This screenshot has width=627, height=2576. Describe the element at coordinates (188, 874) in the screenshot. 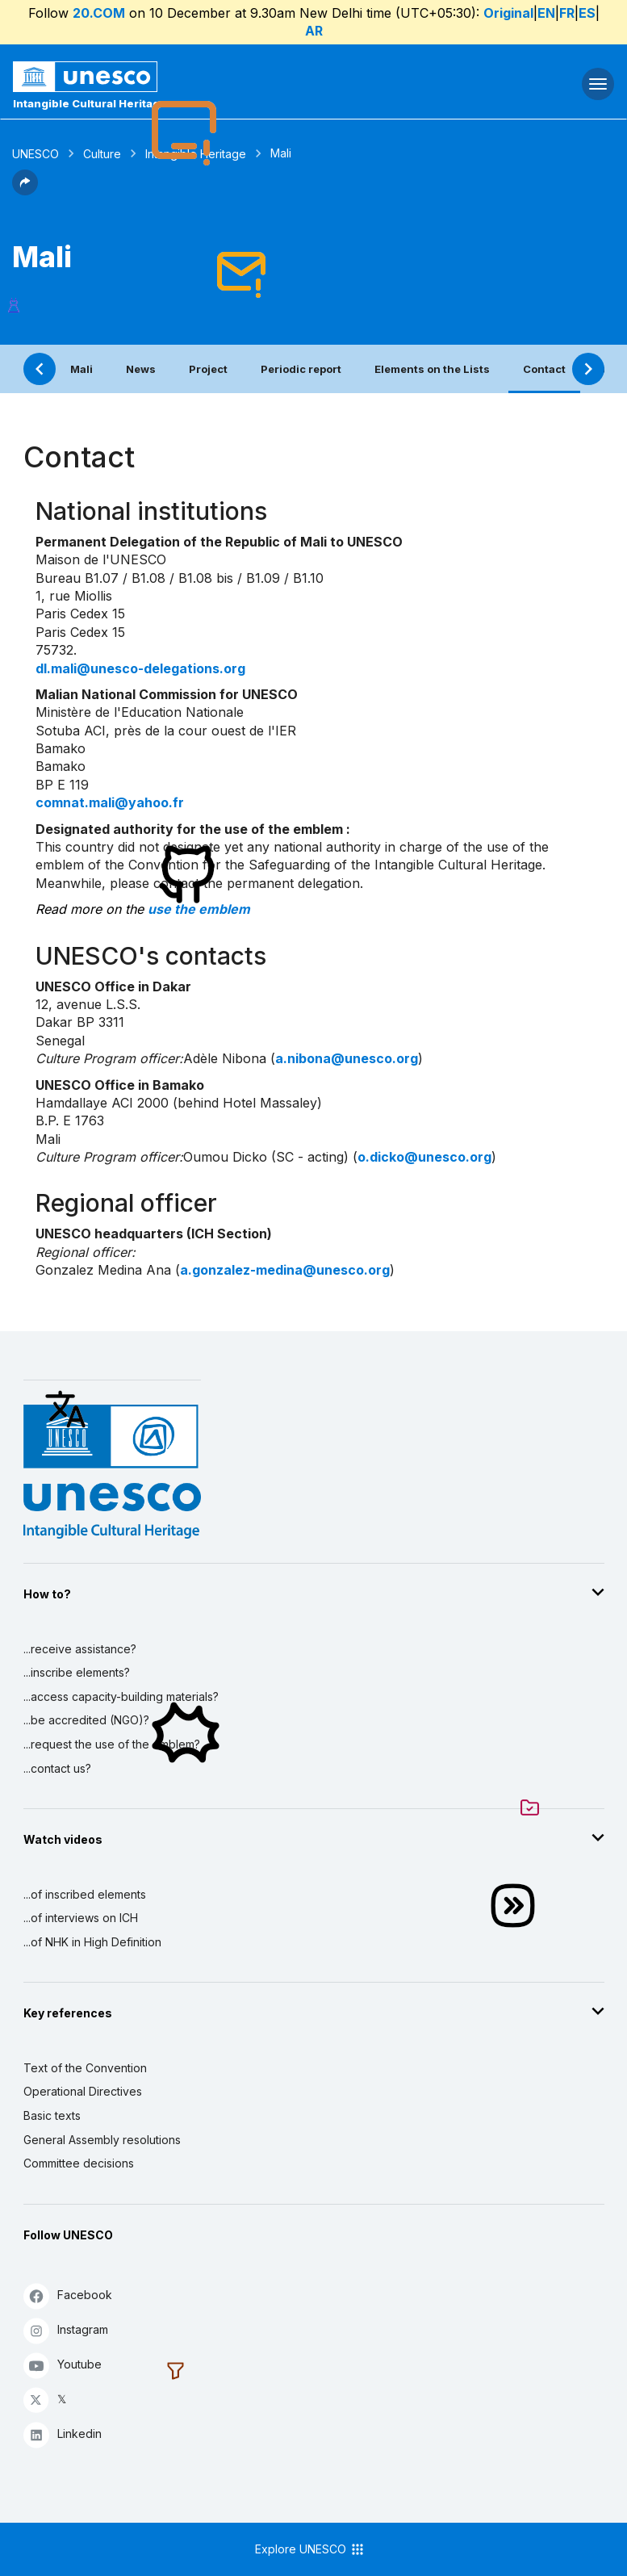

I see `view project on github` at that location.